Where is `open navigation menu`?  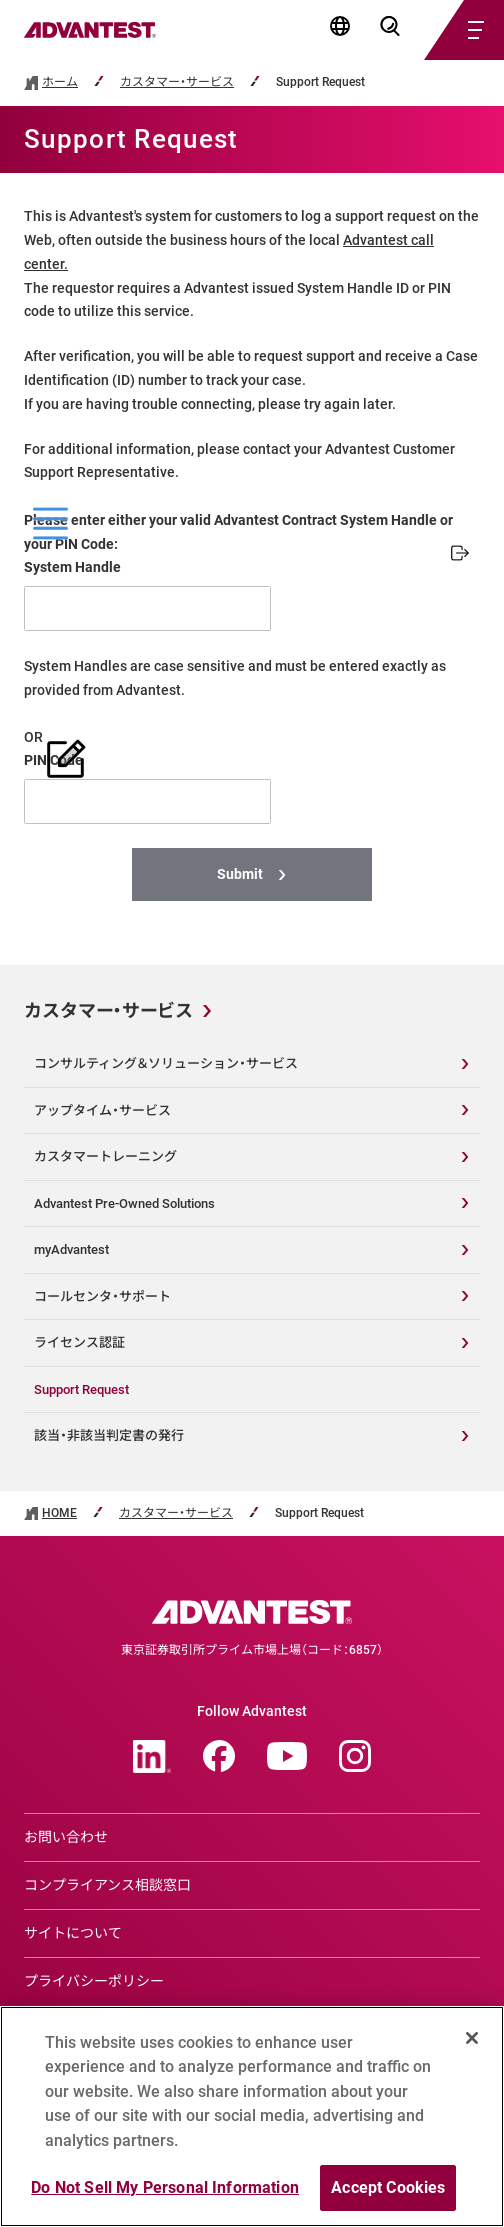 open navigation menu is located at coordinates (50, 523).